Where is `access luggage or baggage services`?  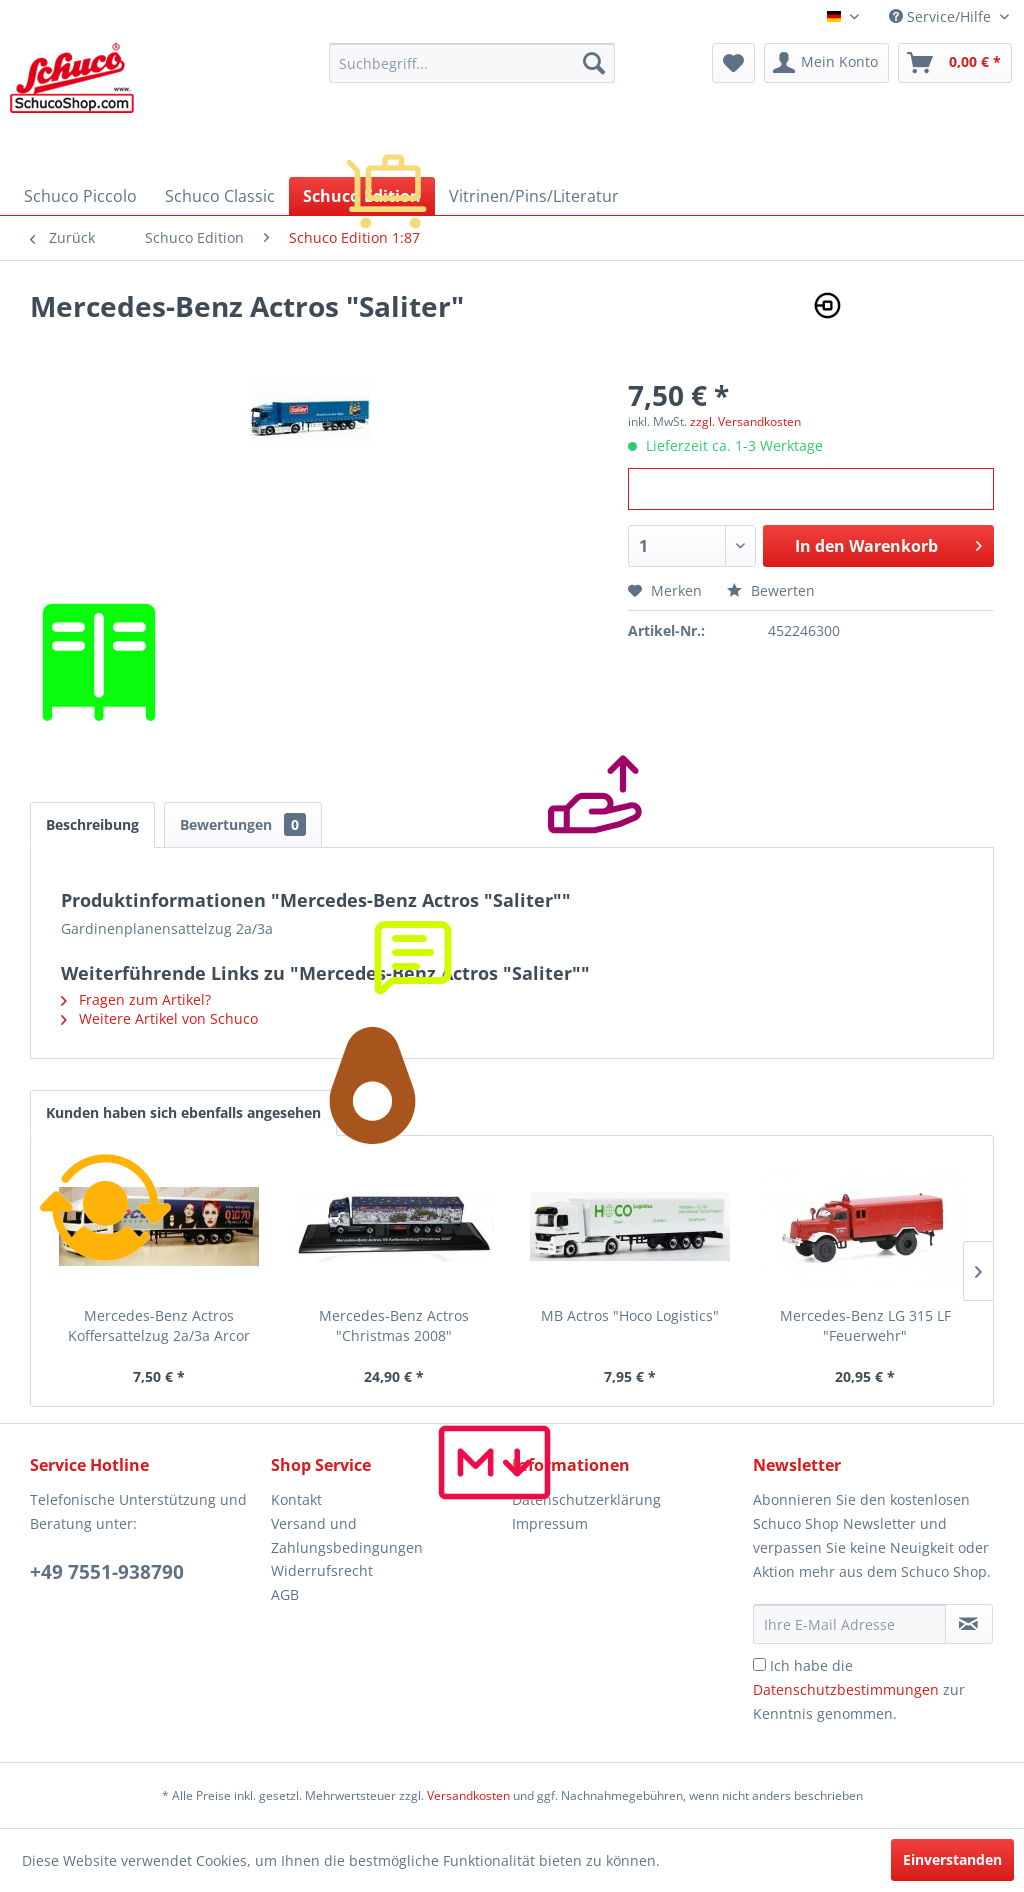 access luggage or baggage services is located at coordinates (385, 190).